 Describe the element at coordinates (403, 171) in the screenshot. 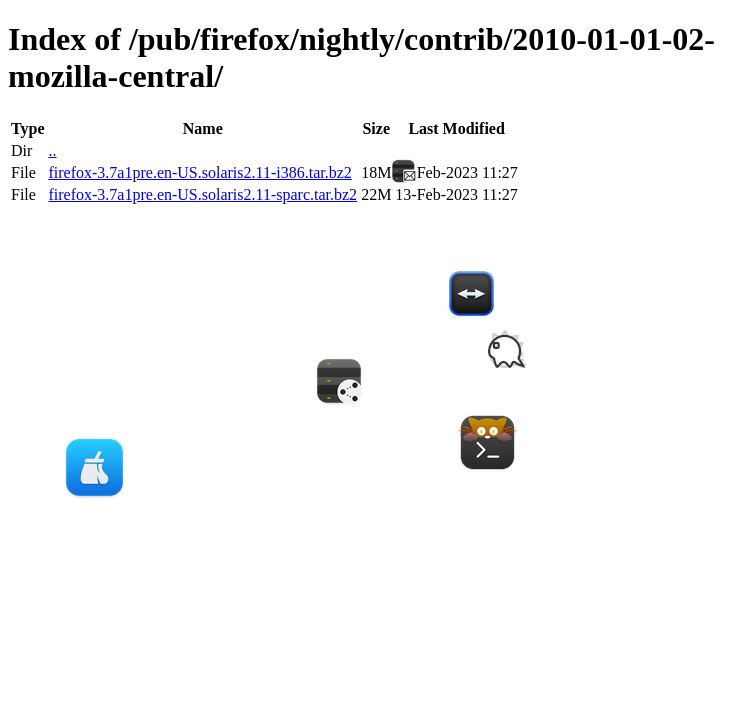

I see `configure mail server settings` at that location.